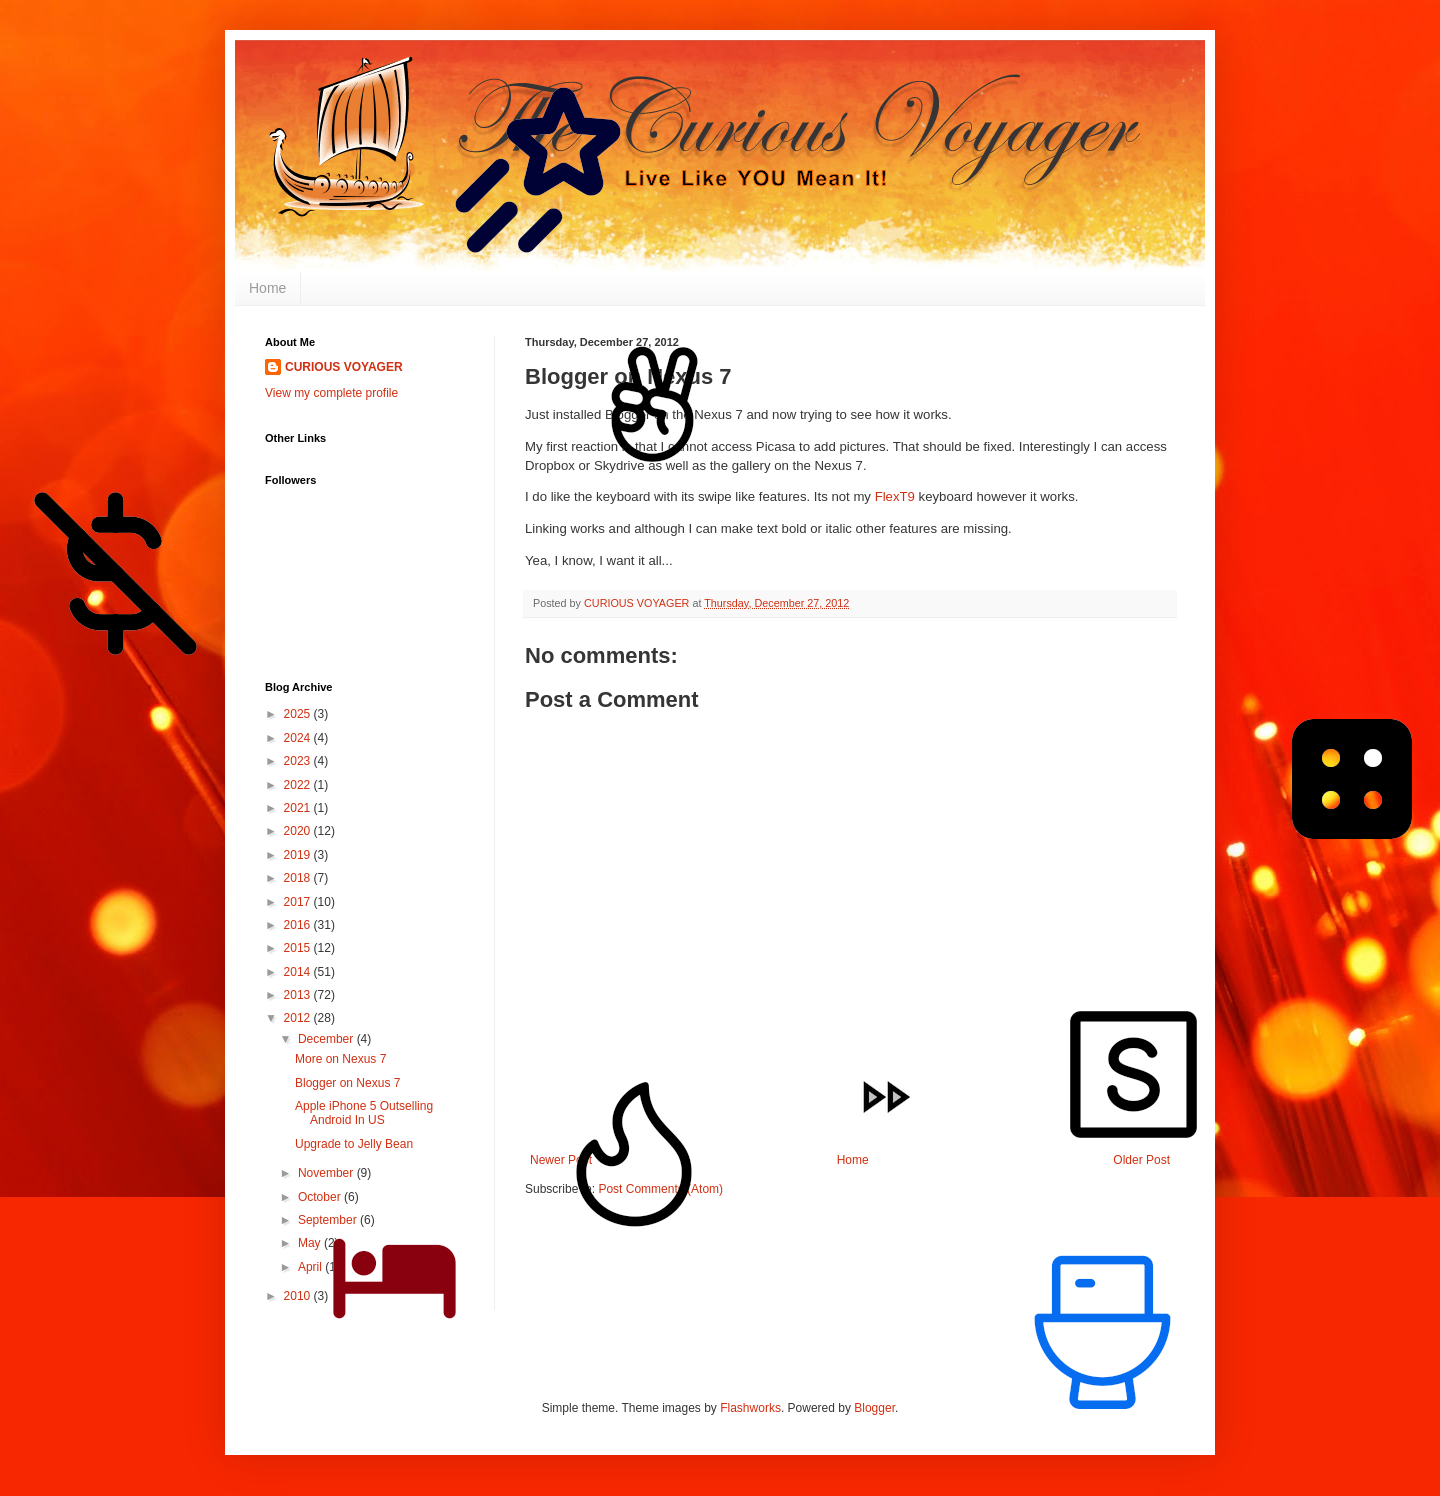 The width and height of the screenshot is (1440, 1496). I want to click on skip forward in media playback, so click(885, 1097).